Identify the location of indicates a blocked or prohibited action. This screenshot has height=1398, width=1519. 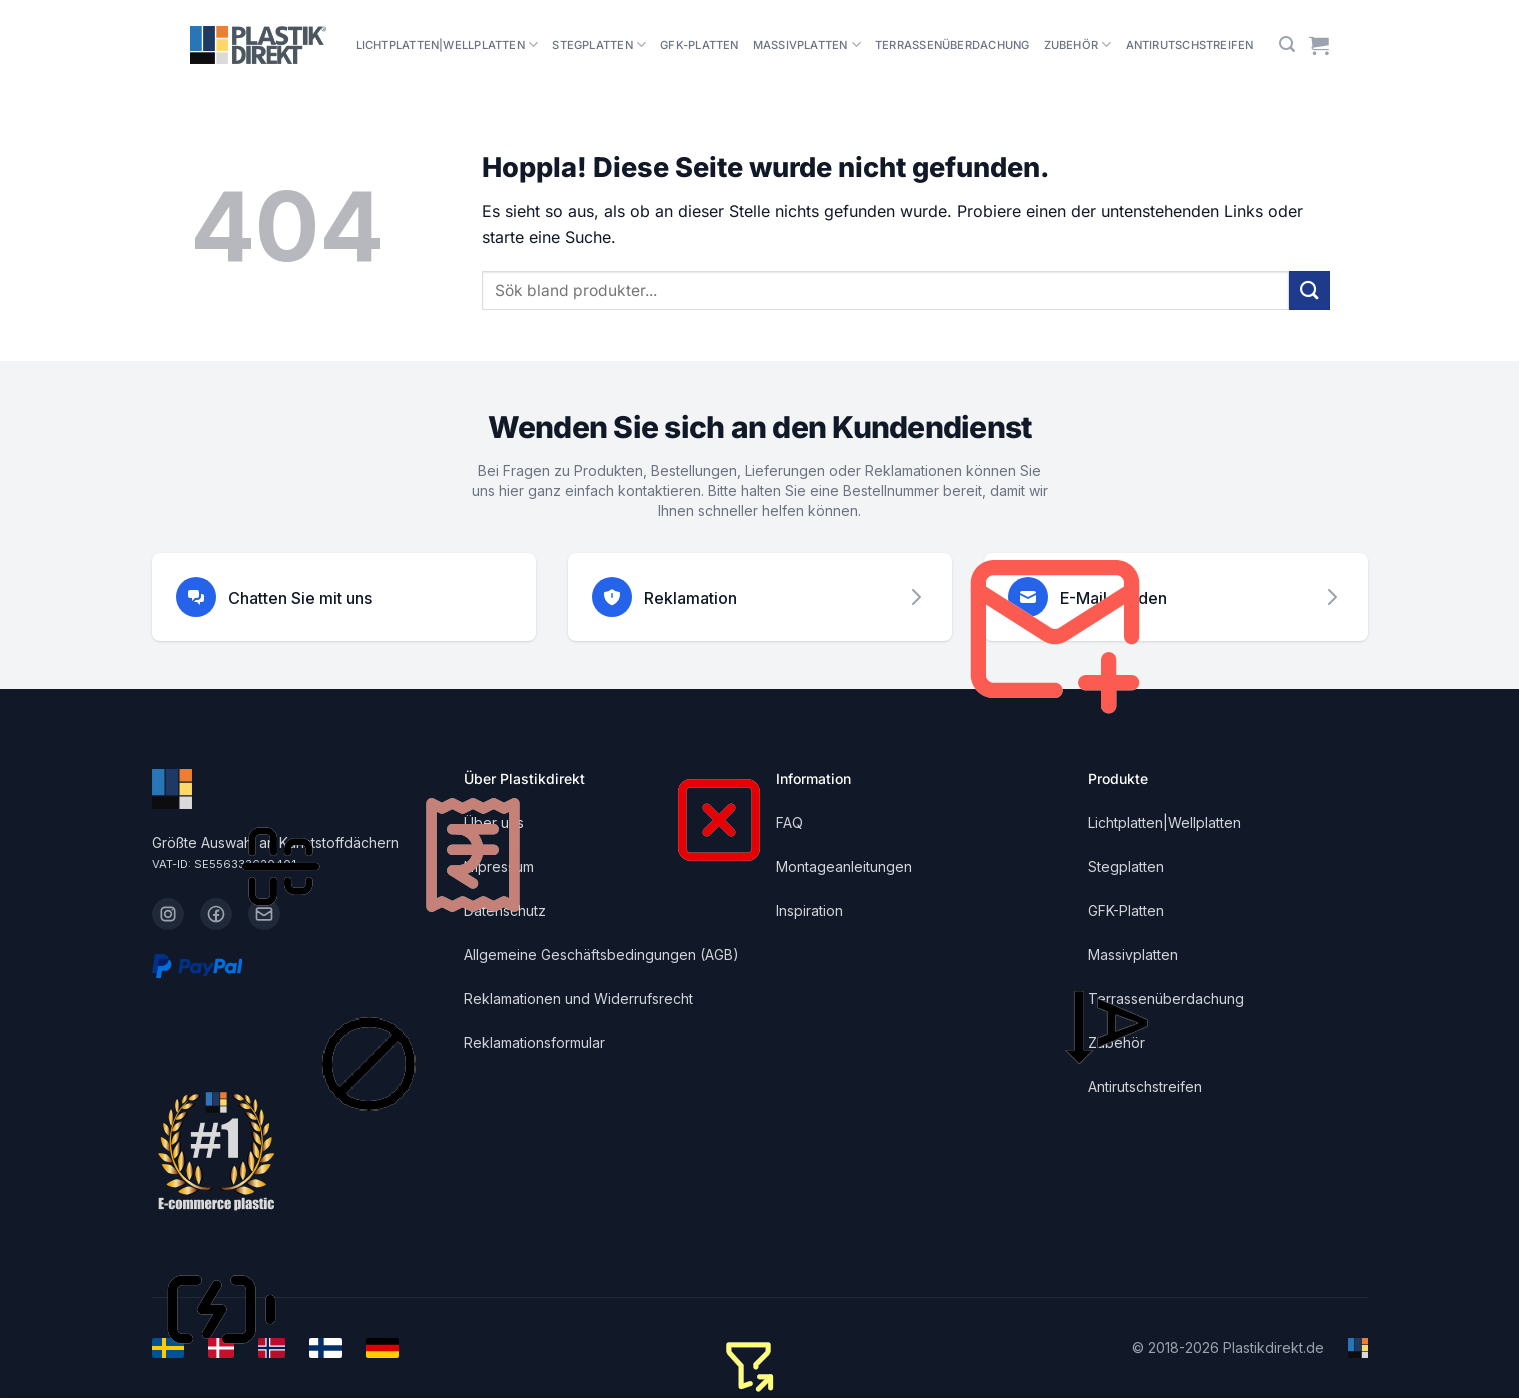
(369, 1064).